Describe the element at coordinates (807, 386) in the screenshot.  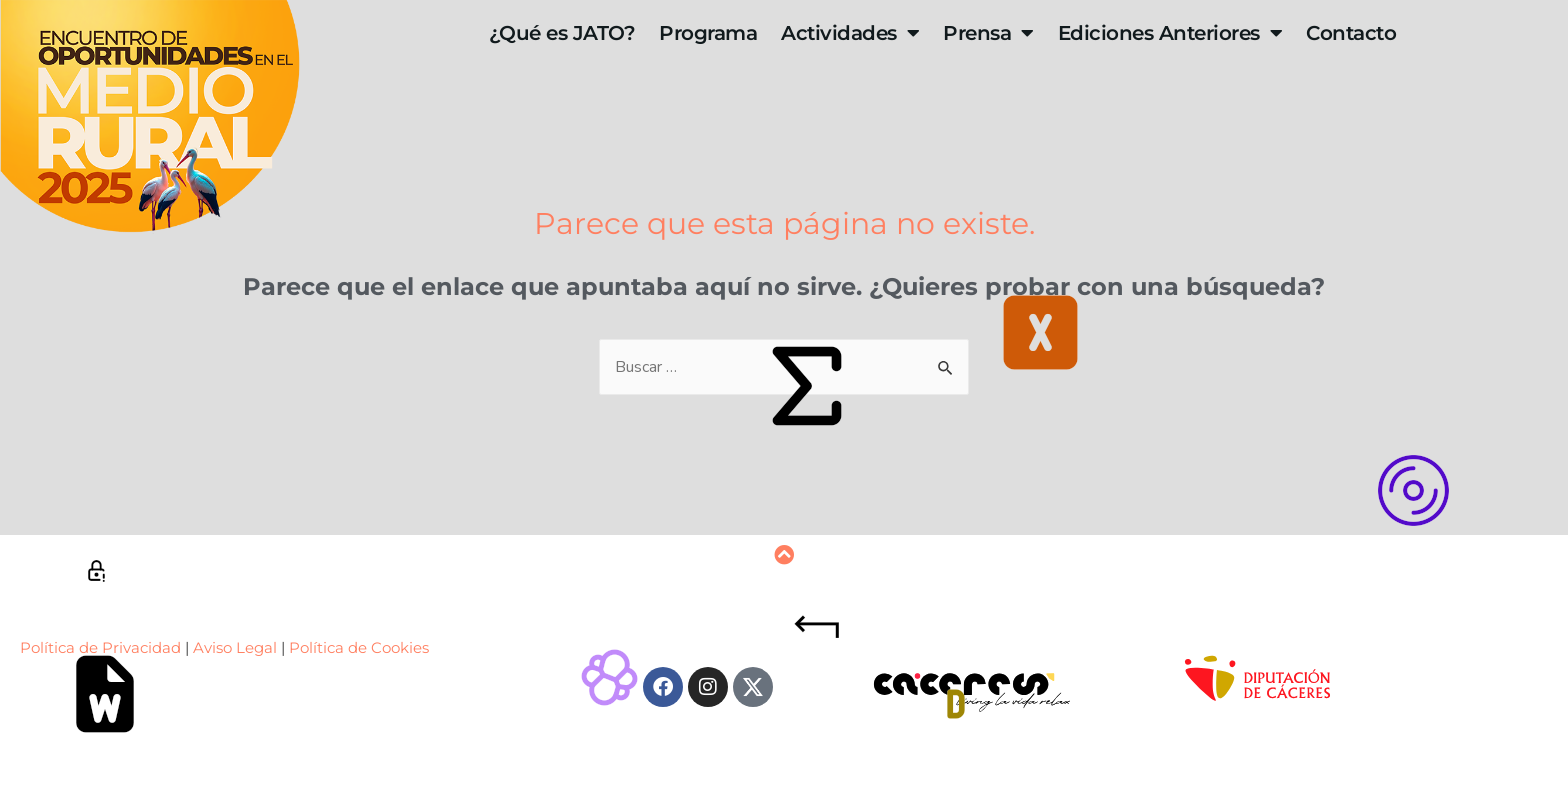
I see `calculate the sum of selected values` at that location.